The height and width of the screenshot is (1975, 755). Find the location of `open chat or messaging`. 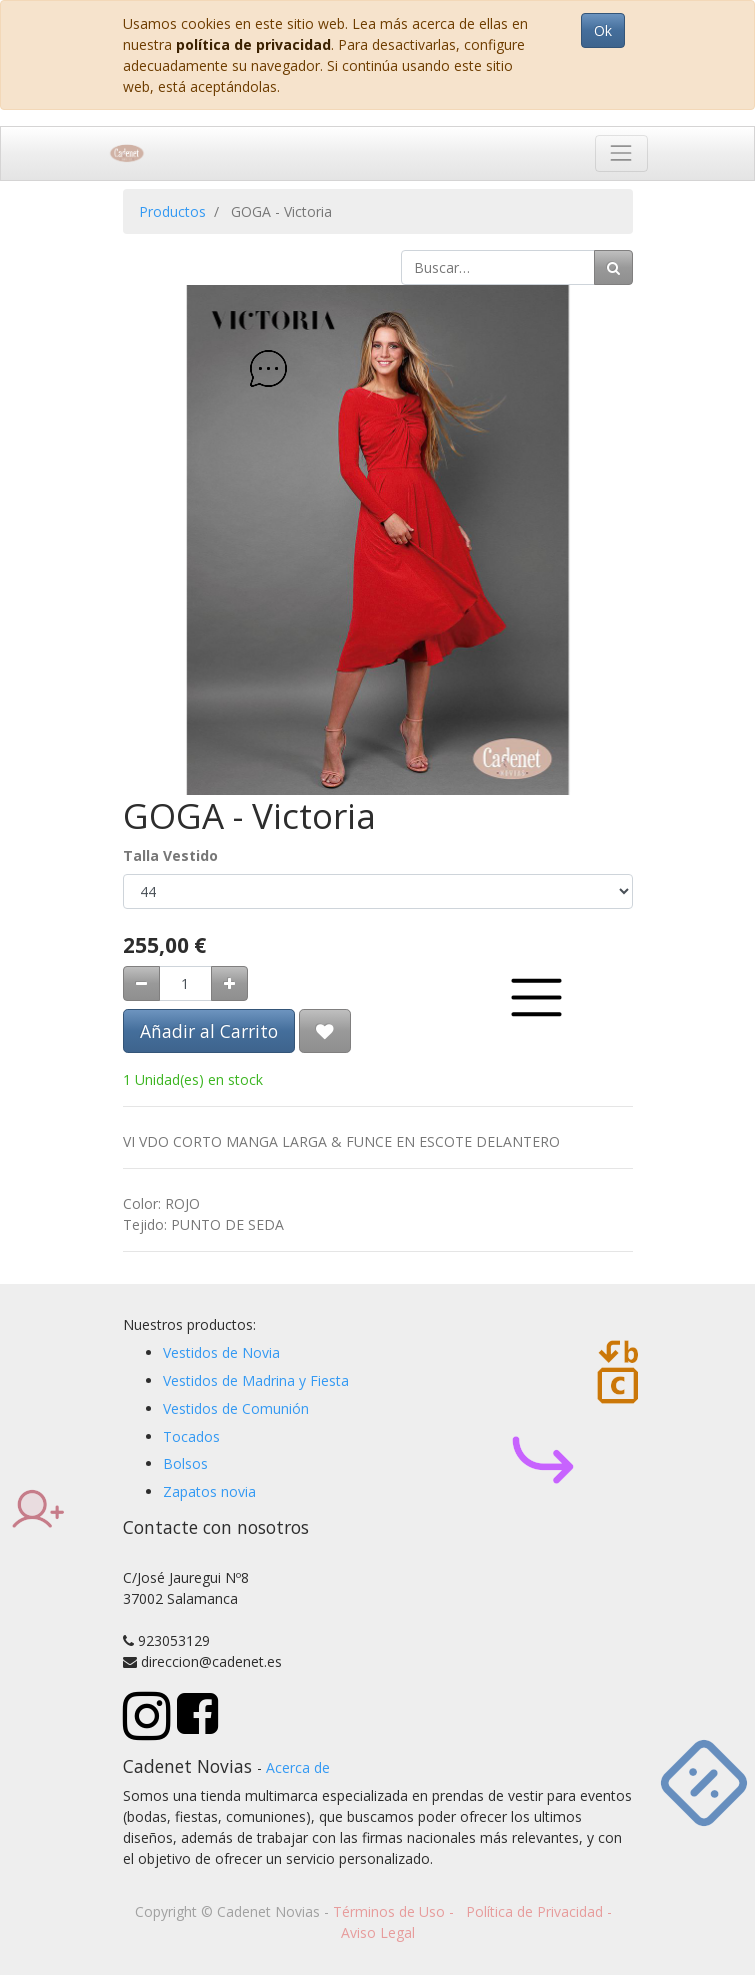

open chat or messaging is located at coordinates (268, 368).